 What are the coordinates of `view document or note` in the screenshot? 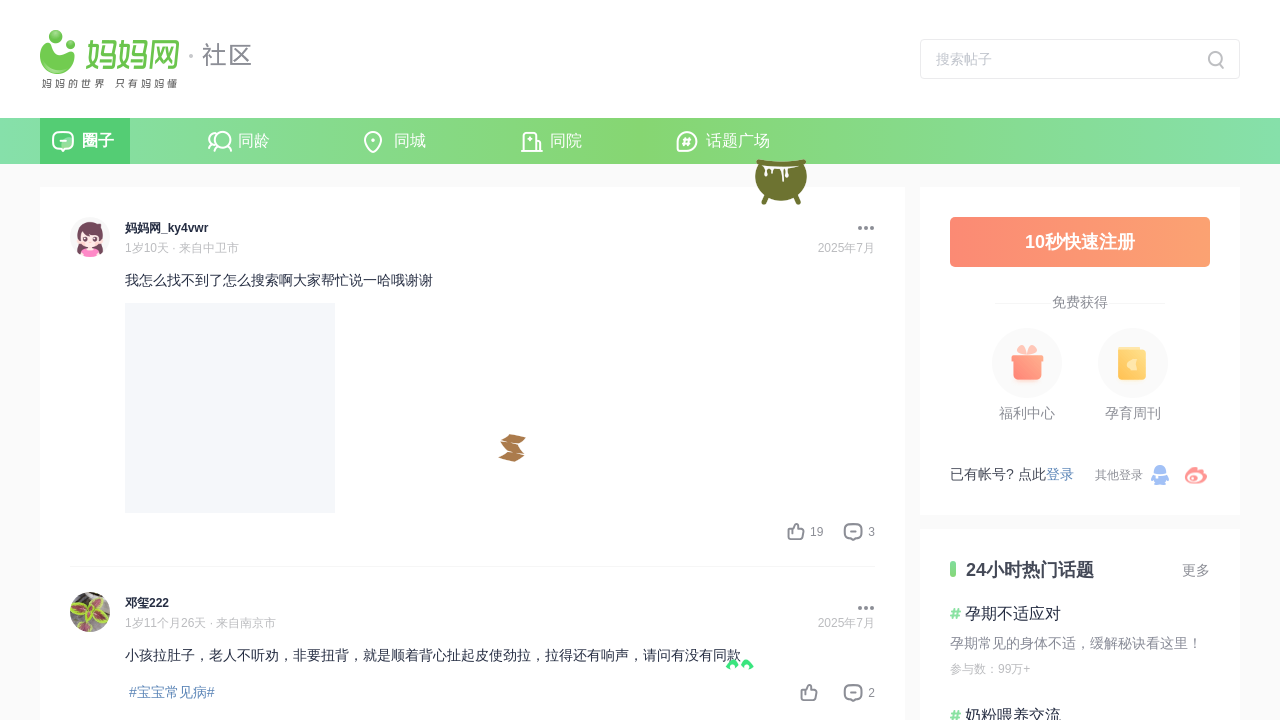 It's located at (512, 448).